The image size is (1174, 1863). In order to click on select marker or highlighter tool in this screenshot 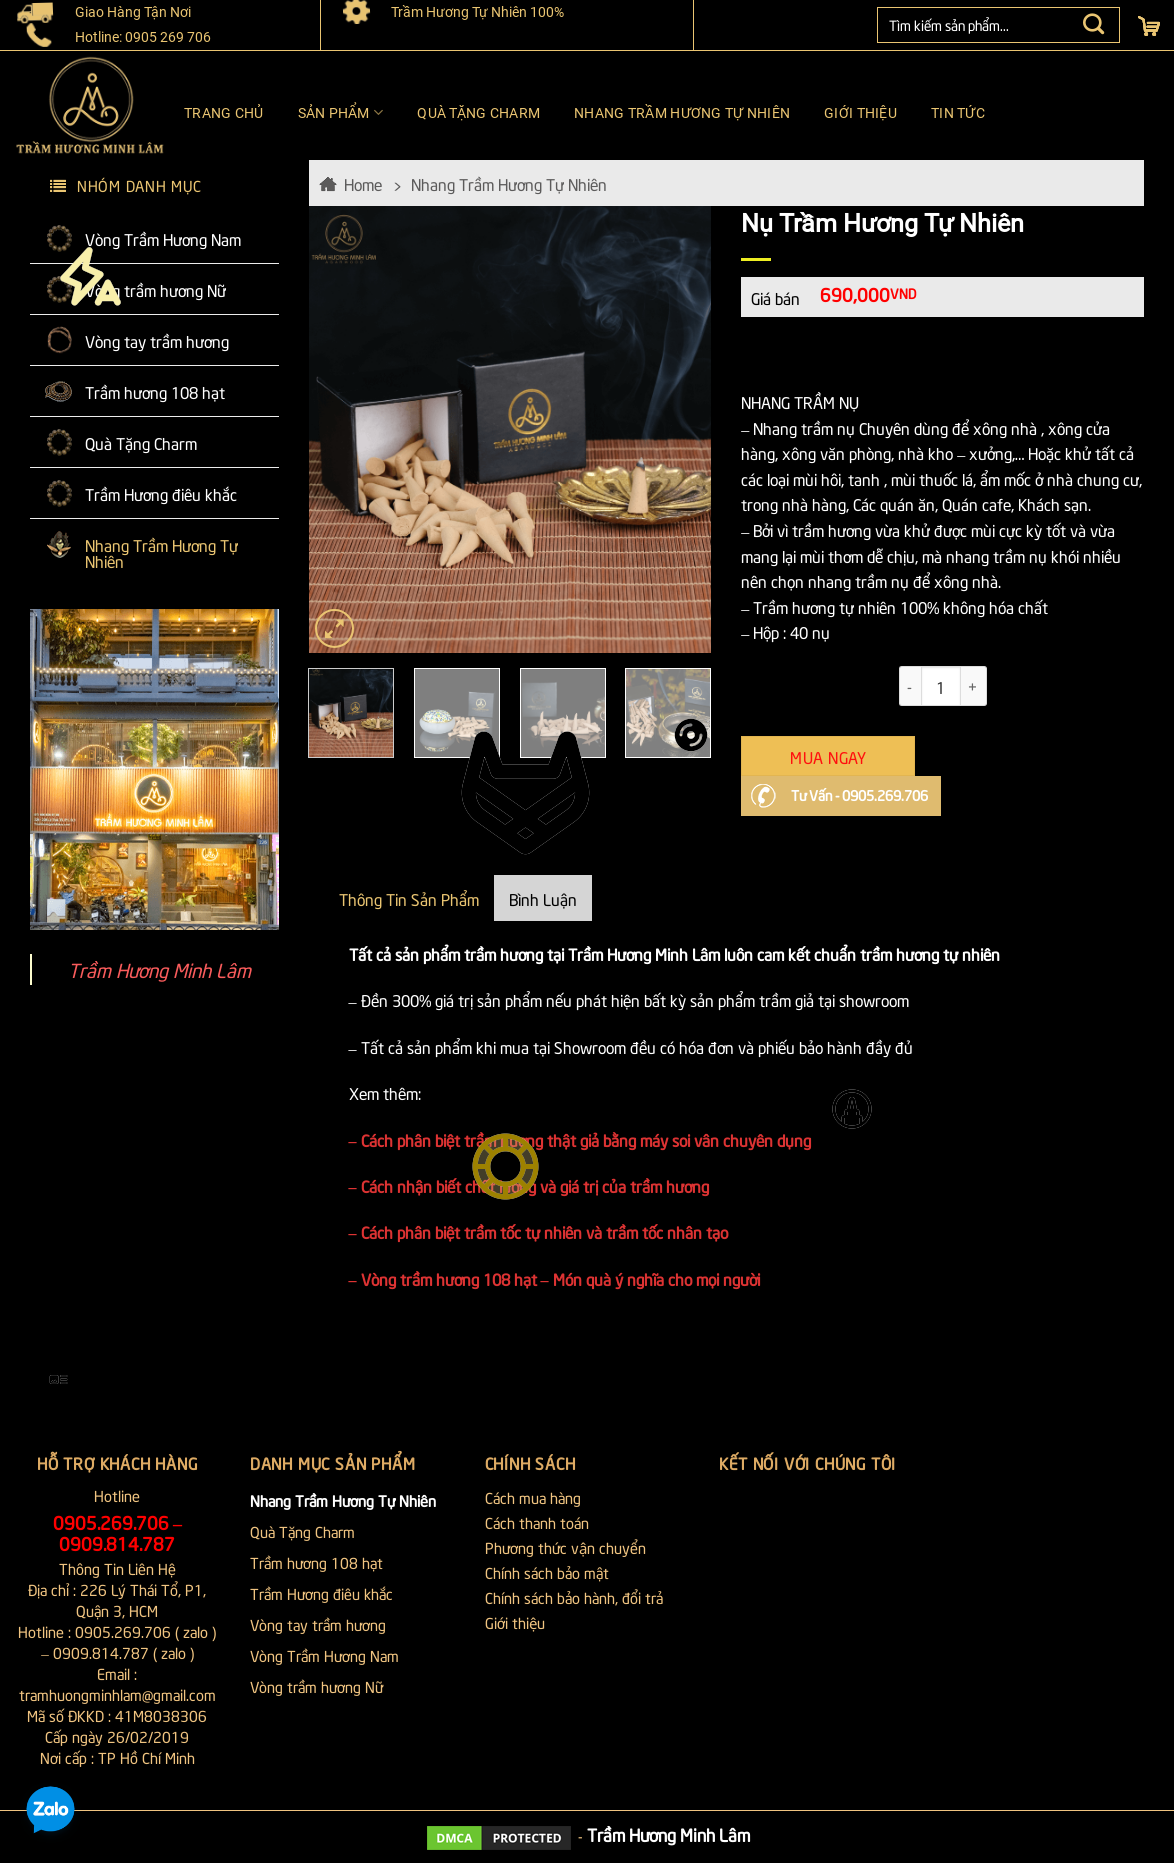, I will do `click(852, 1109)`.